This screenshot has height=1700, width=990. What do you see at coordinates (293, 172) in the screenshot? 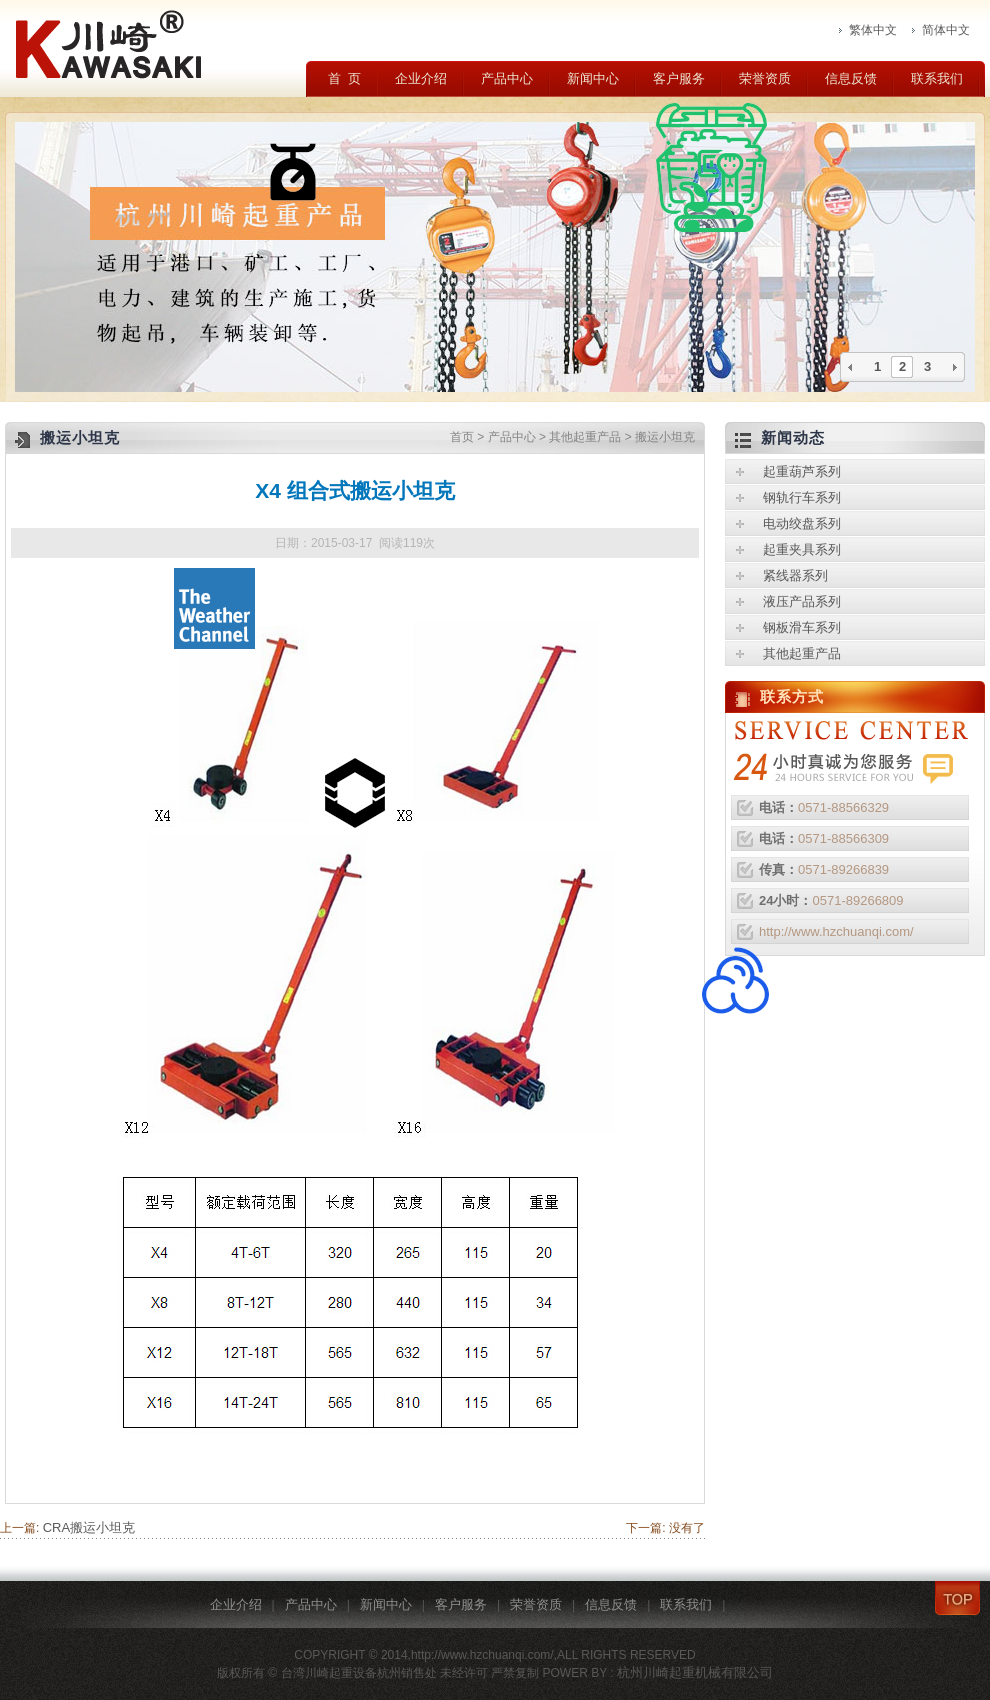
I see `view weight or measurement settings` at bounding box center [293, 172].